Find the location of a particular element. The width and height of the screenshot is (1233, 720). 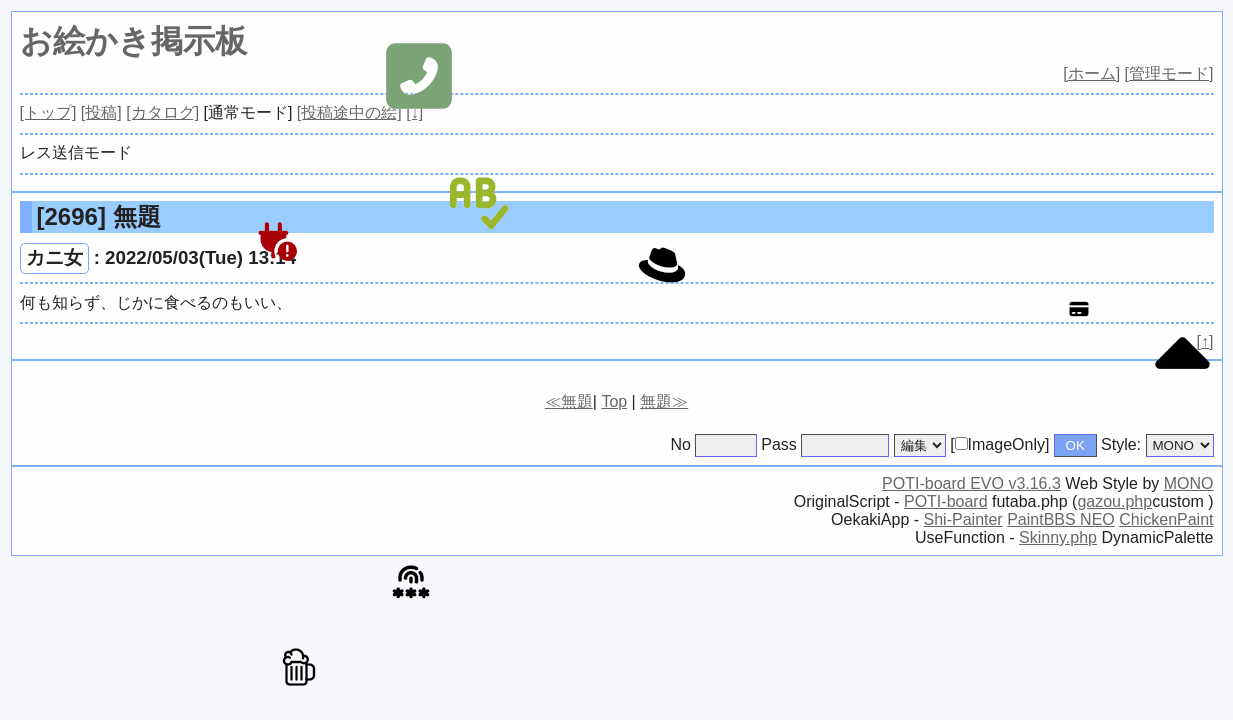

check spelling and grammar is located at coordinates (477, 201).